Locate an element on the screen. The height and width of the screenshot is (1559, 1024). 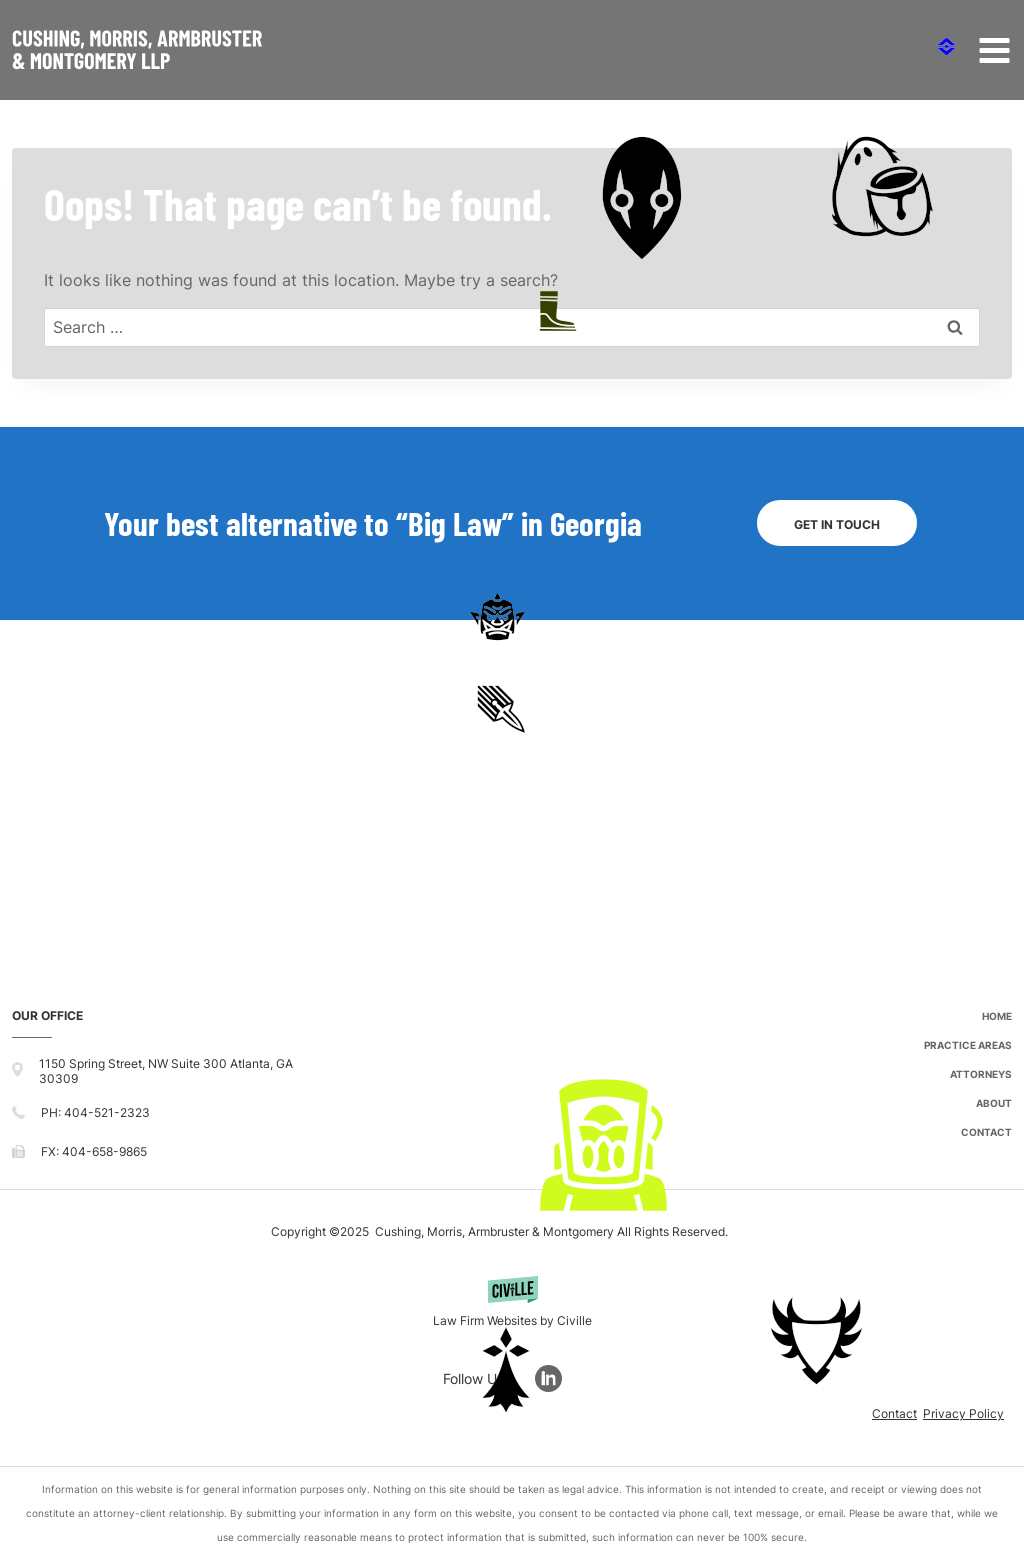
rain or waterproof gear category is located at coordinates (558, 311).